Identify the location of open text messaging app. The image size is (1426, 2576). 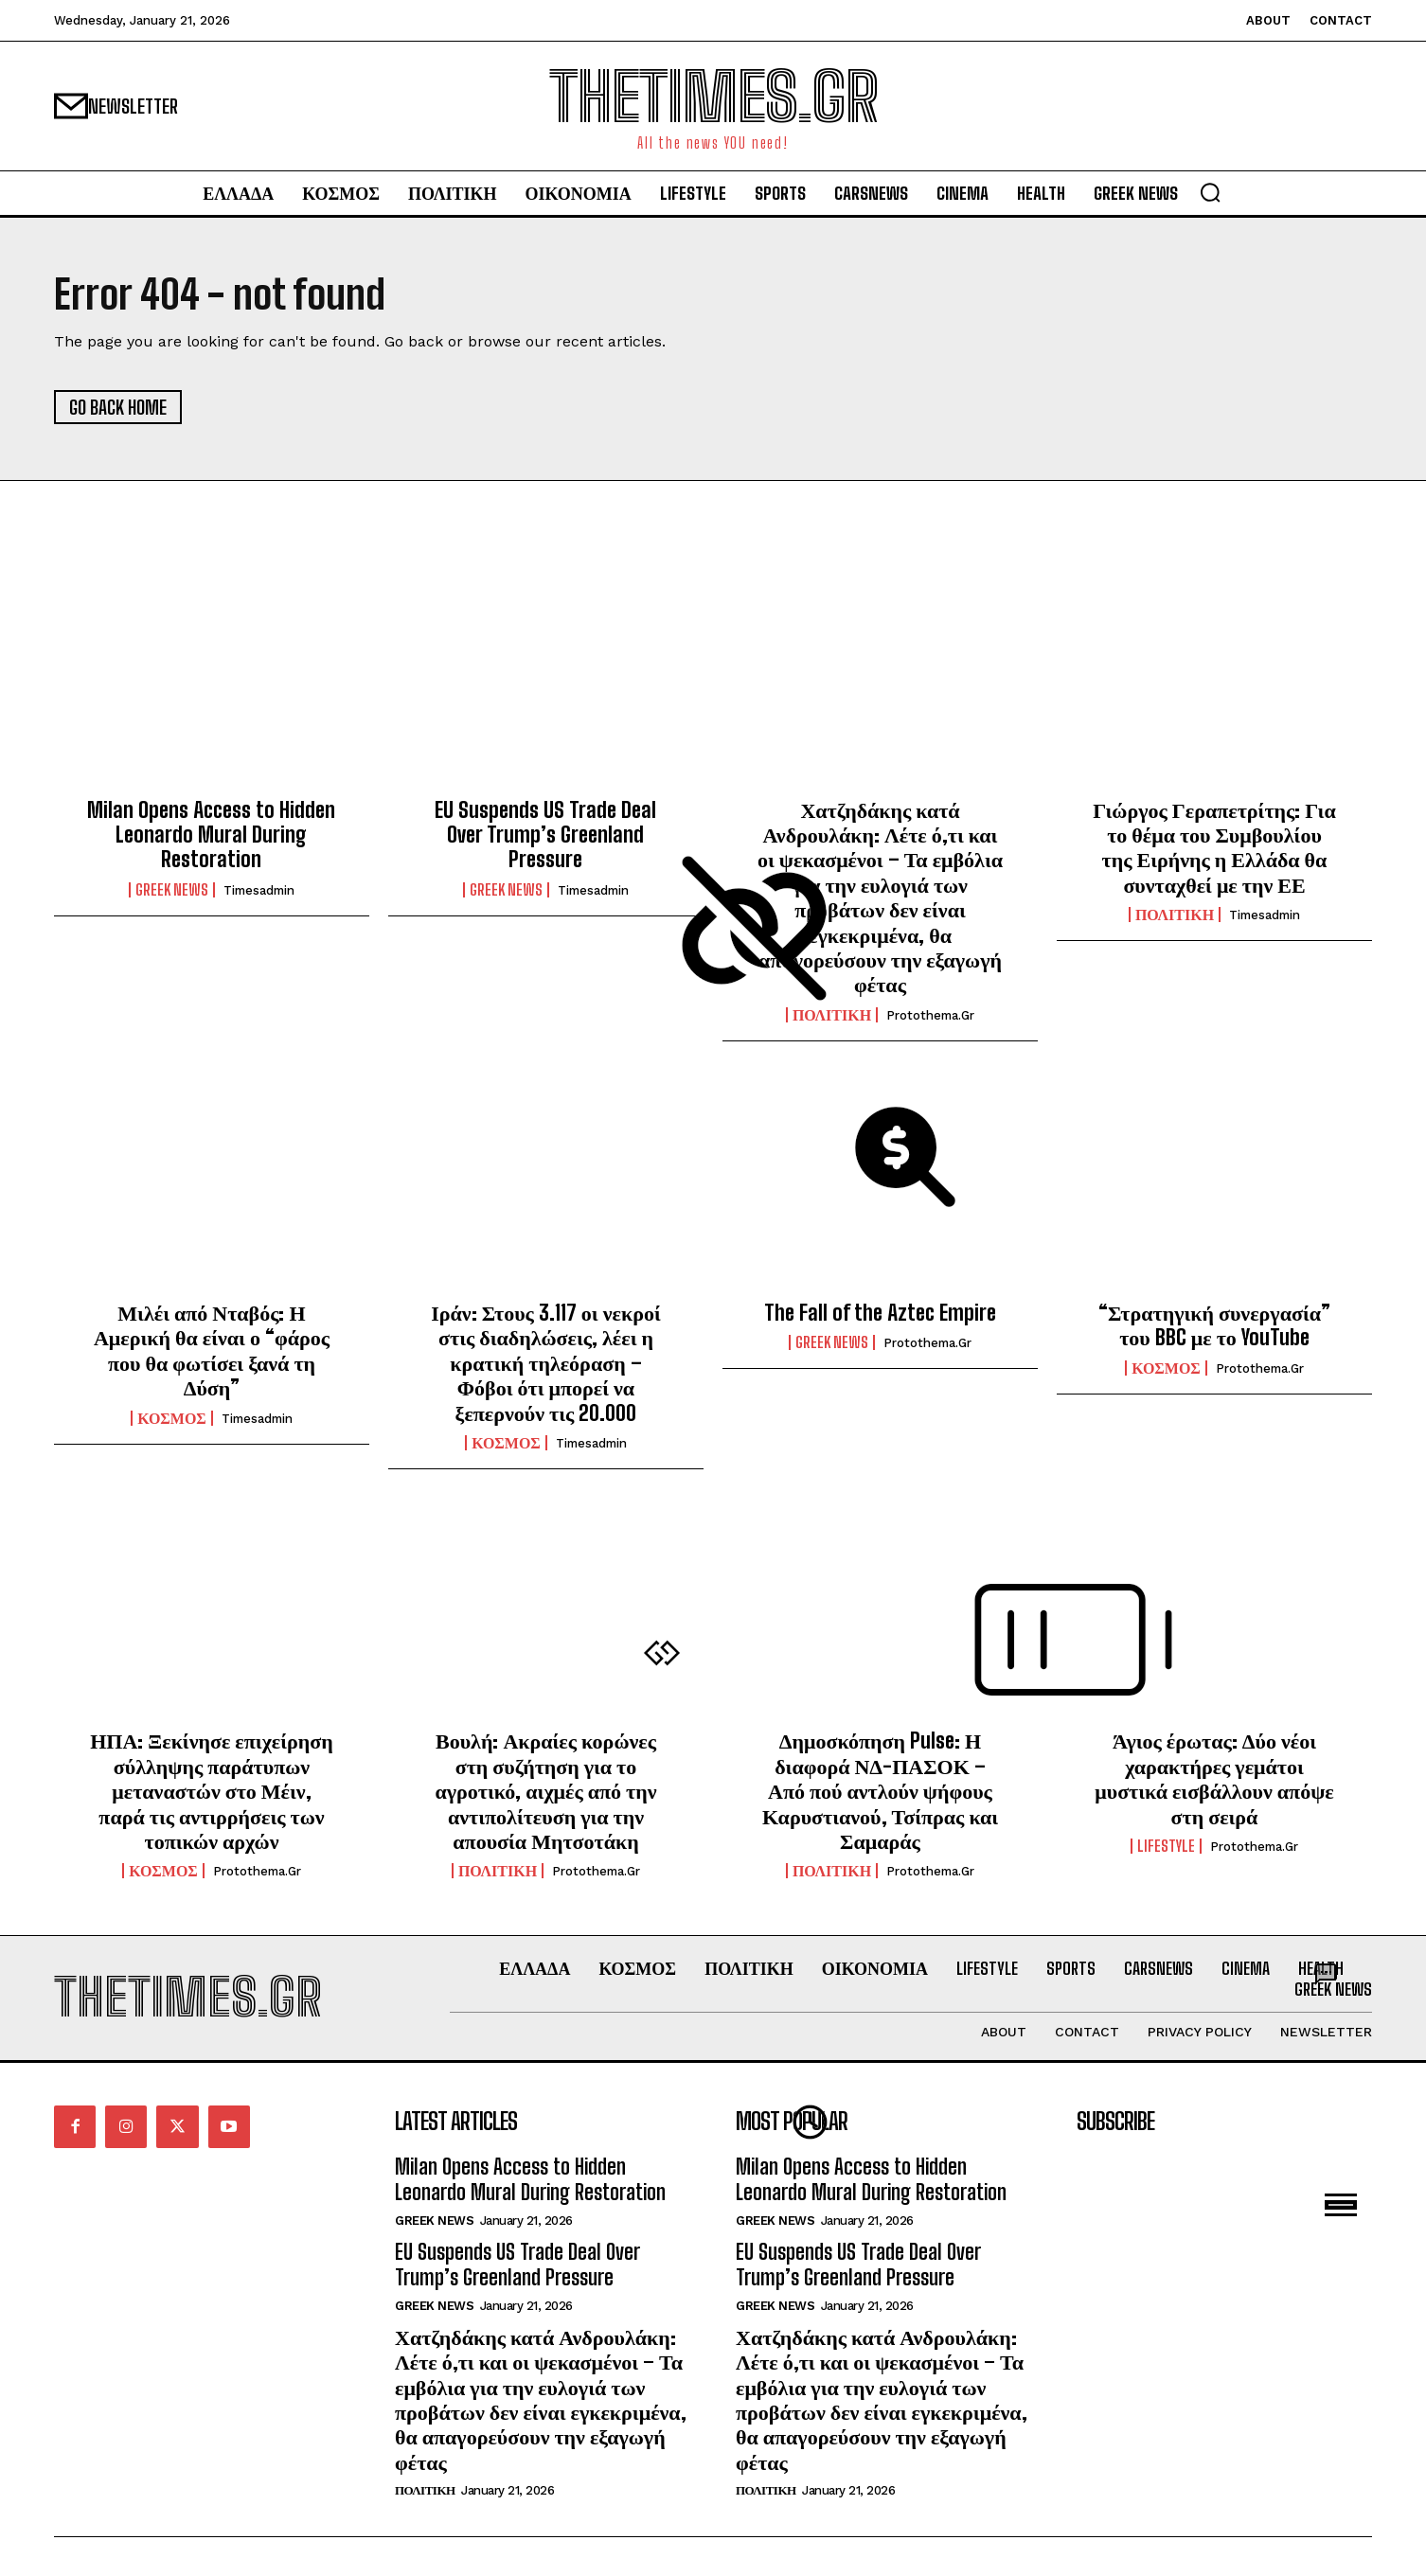
(1326, 1974).